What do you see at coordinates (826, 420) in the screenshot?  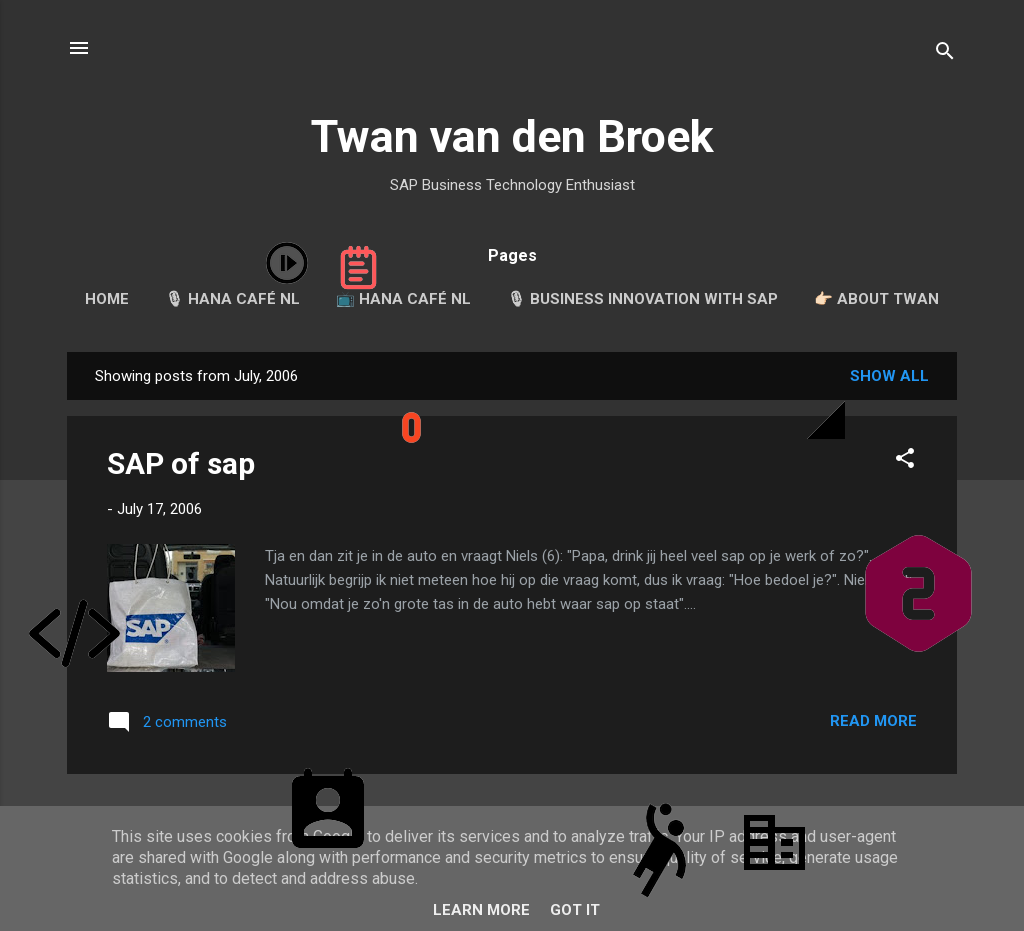 I see `indicates full cellular signal strength` at bounding box center [826, 420].